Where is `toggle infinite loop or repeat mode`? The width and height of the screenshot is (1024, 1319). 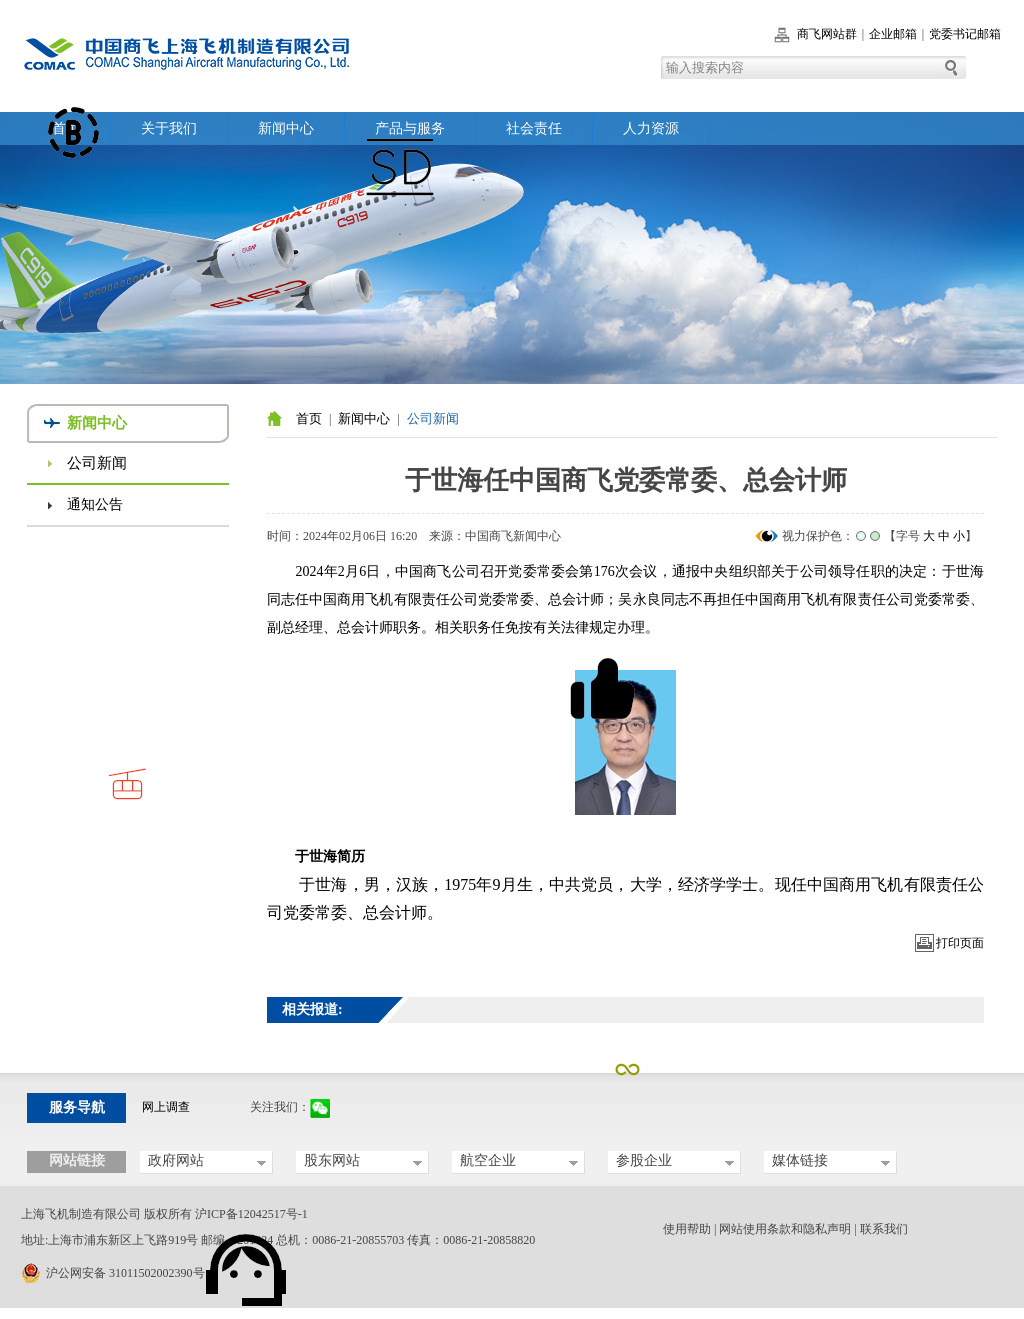 toggle infinite loop or repeat mode is located at coordinates (627, 1069).